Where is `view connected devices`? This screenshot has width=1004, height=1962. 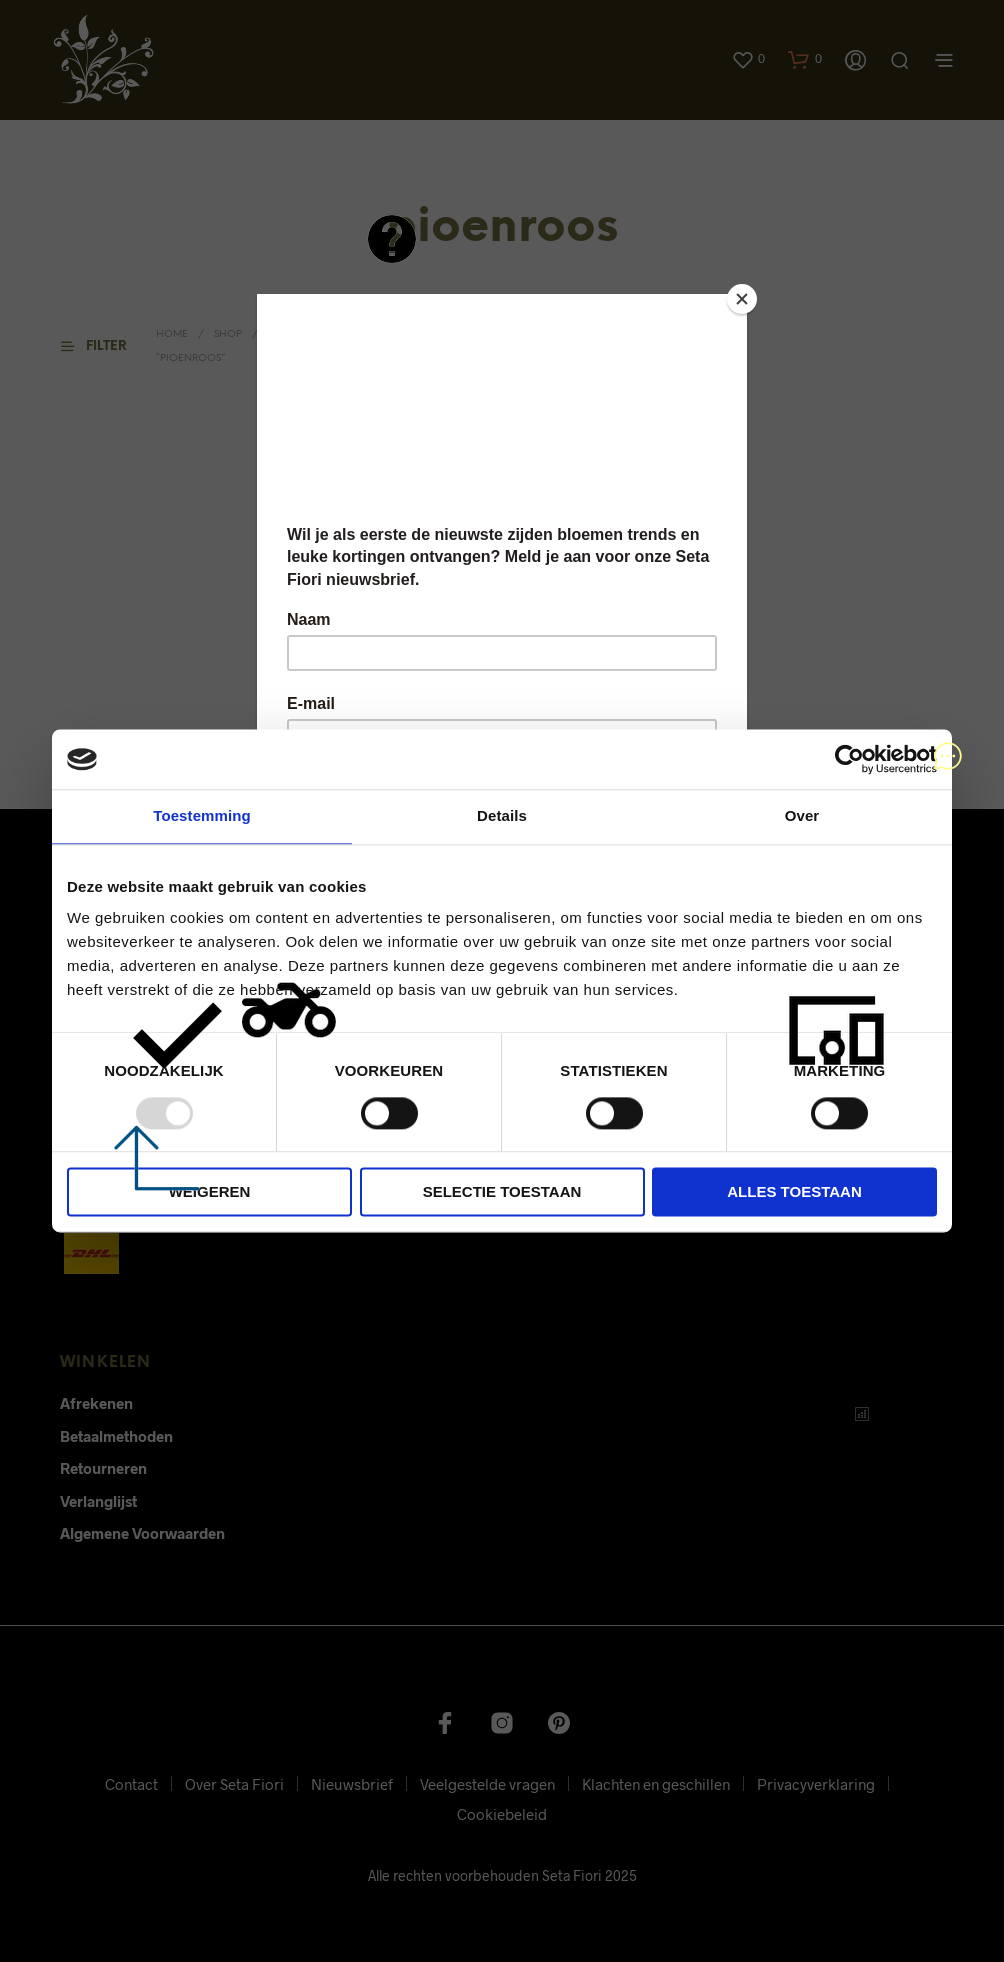 view connected devices is located at coordinates (836, 1030).